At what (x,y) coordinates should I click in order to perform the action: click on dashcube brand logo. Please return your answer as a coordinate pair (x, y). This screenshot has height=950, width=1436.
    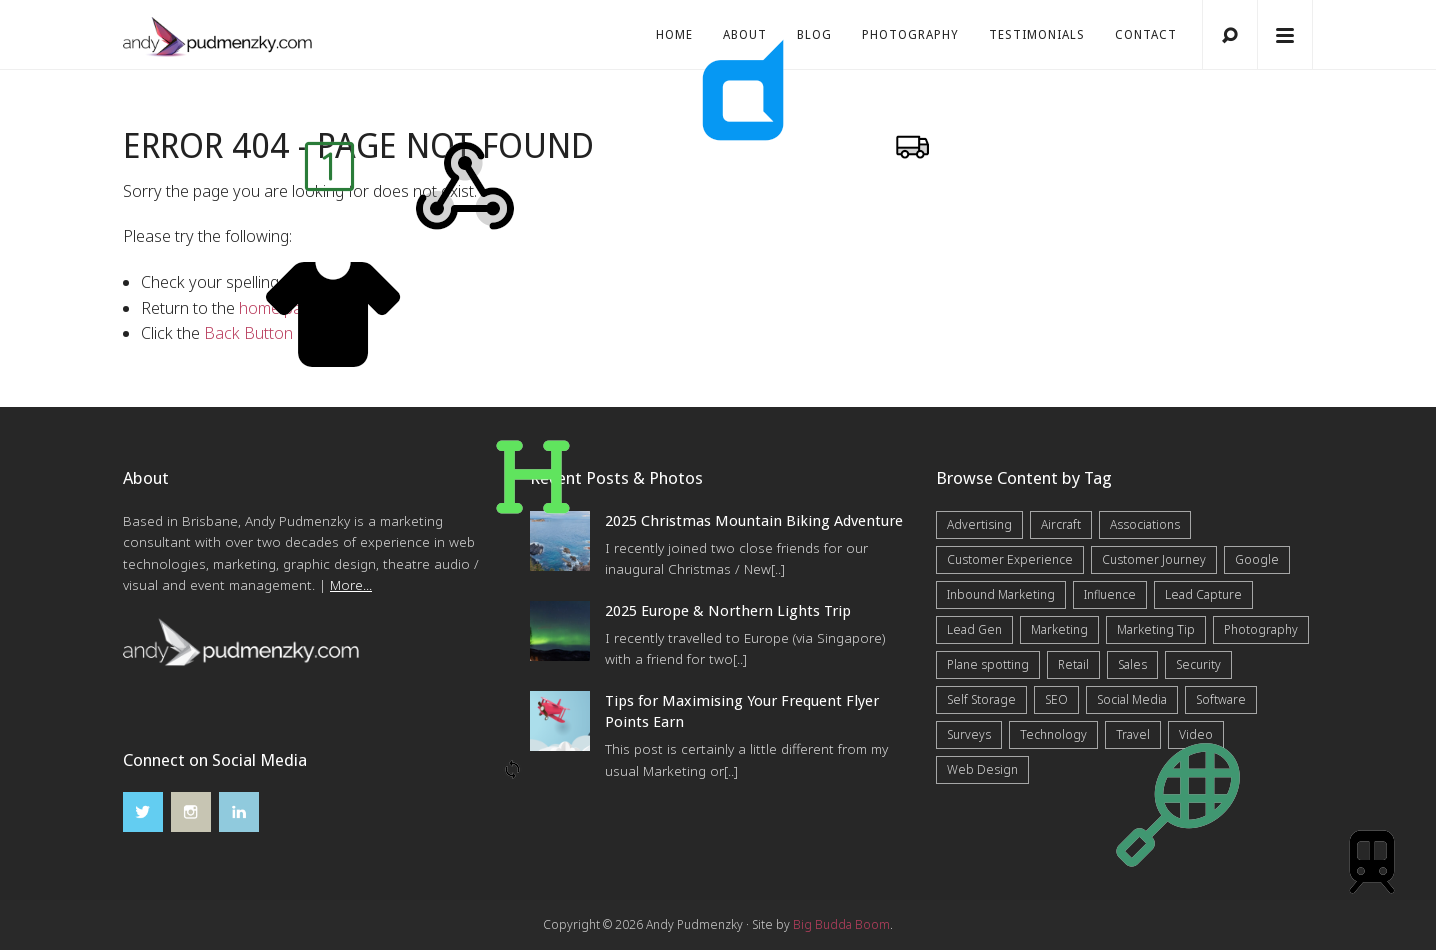
    Looking at the image, I should click on (743, 90).